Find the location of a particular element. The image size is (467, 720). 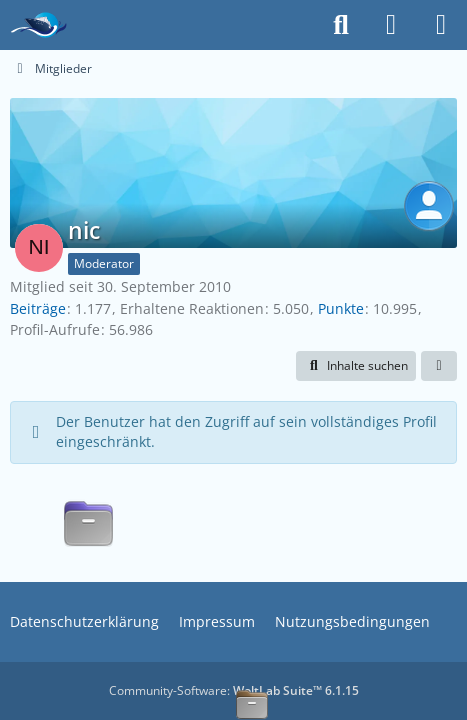

default user profile avatar is located at coordinates (429, 206).